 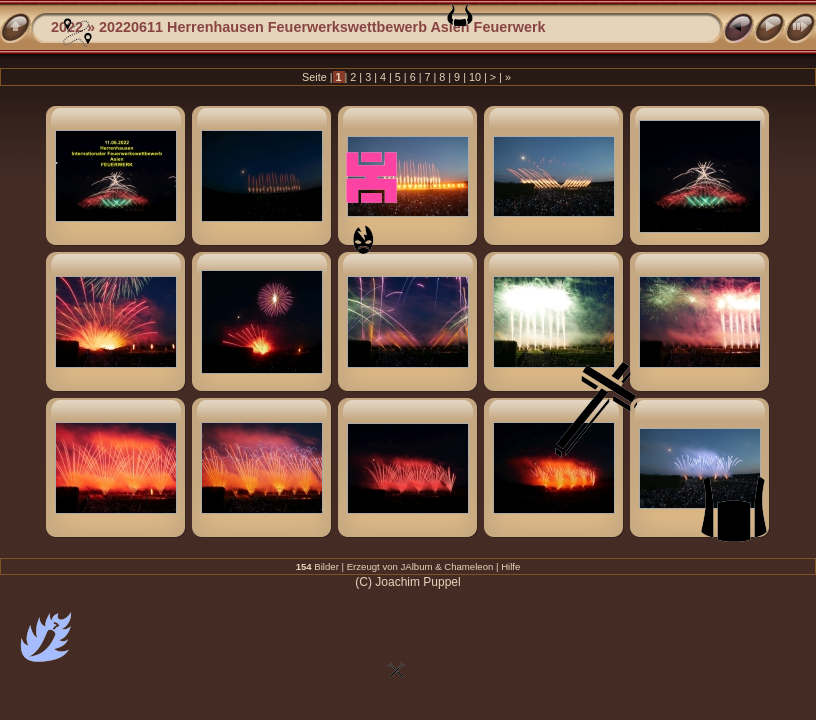 What do you see at coordinates (396, 669) in the screenshot?
I see `crafting or construction materials in a game inventory` at bounding box center [396, 669].